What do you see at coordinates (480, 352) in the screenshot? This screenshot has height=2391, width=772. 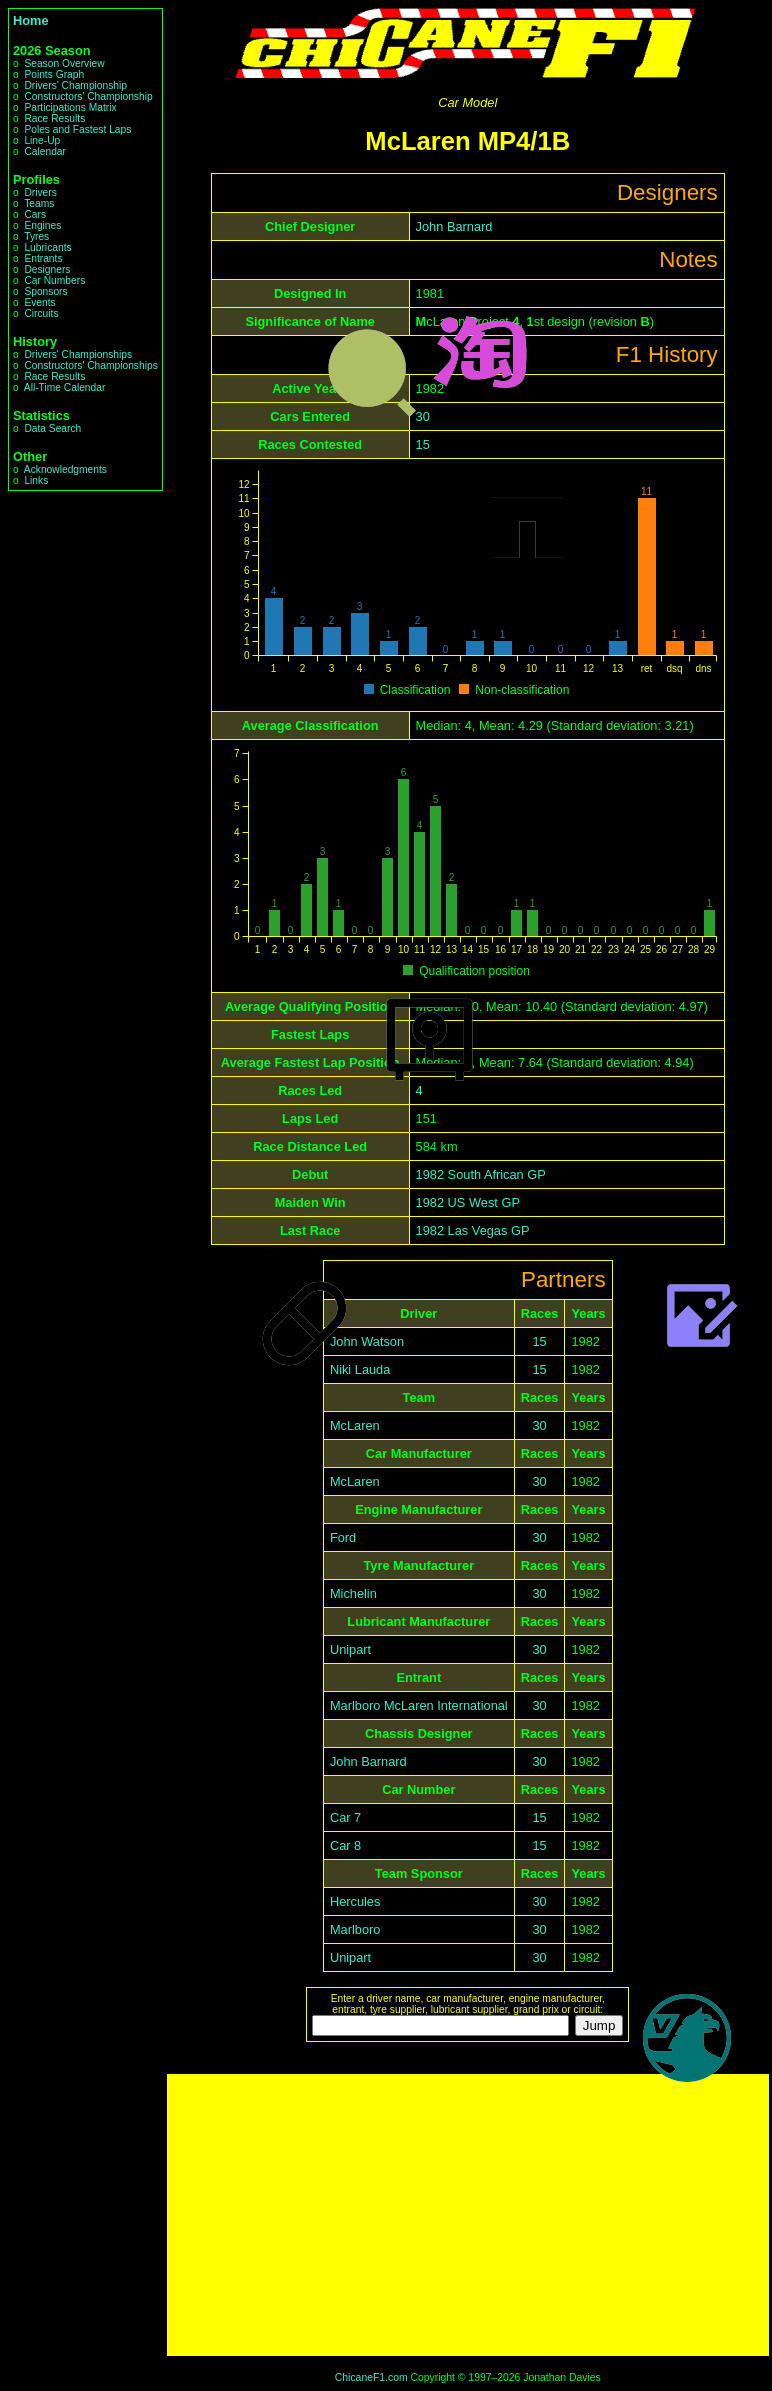 I see `open the Taobao app` at bounding box center [480, 352].